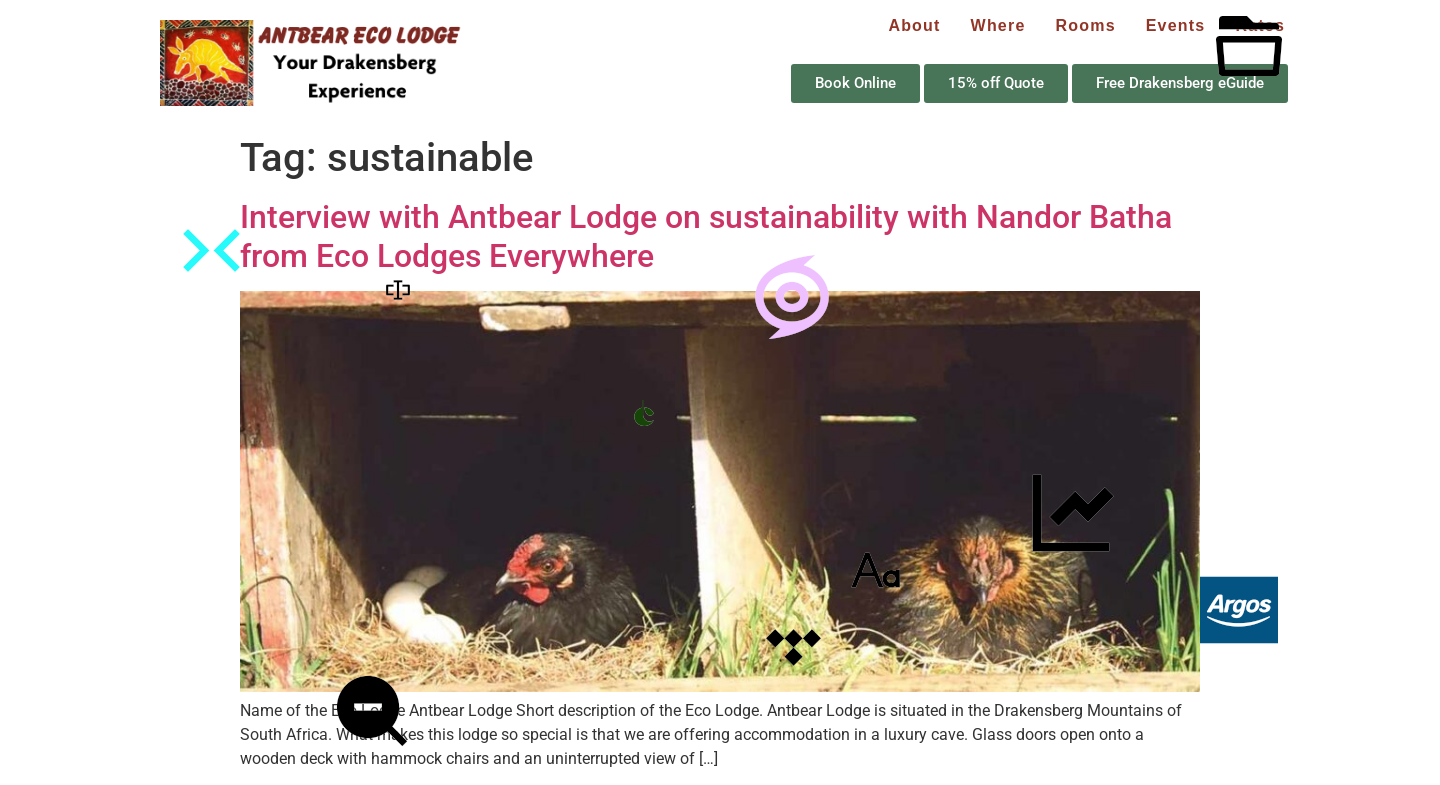 The image size is (1440, 785). Describe the element at coordinates (792, 297) in the screenshot. I see `indicates typhoon or hurricane weather alert` at that location.